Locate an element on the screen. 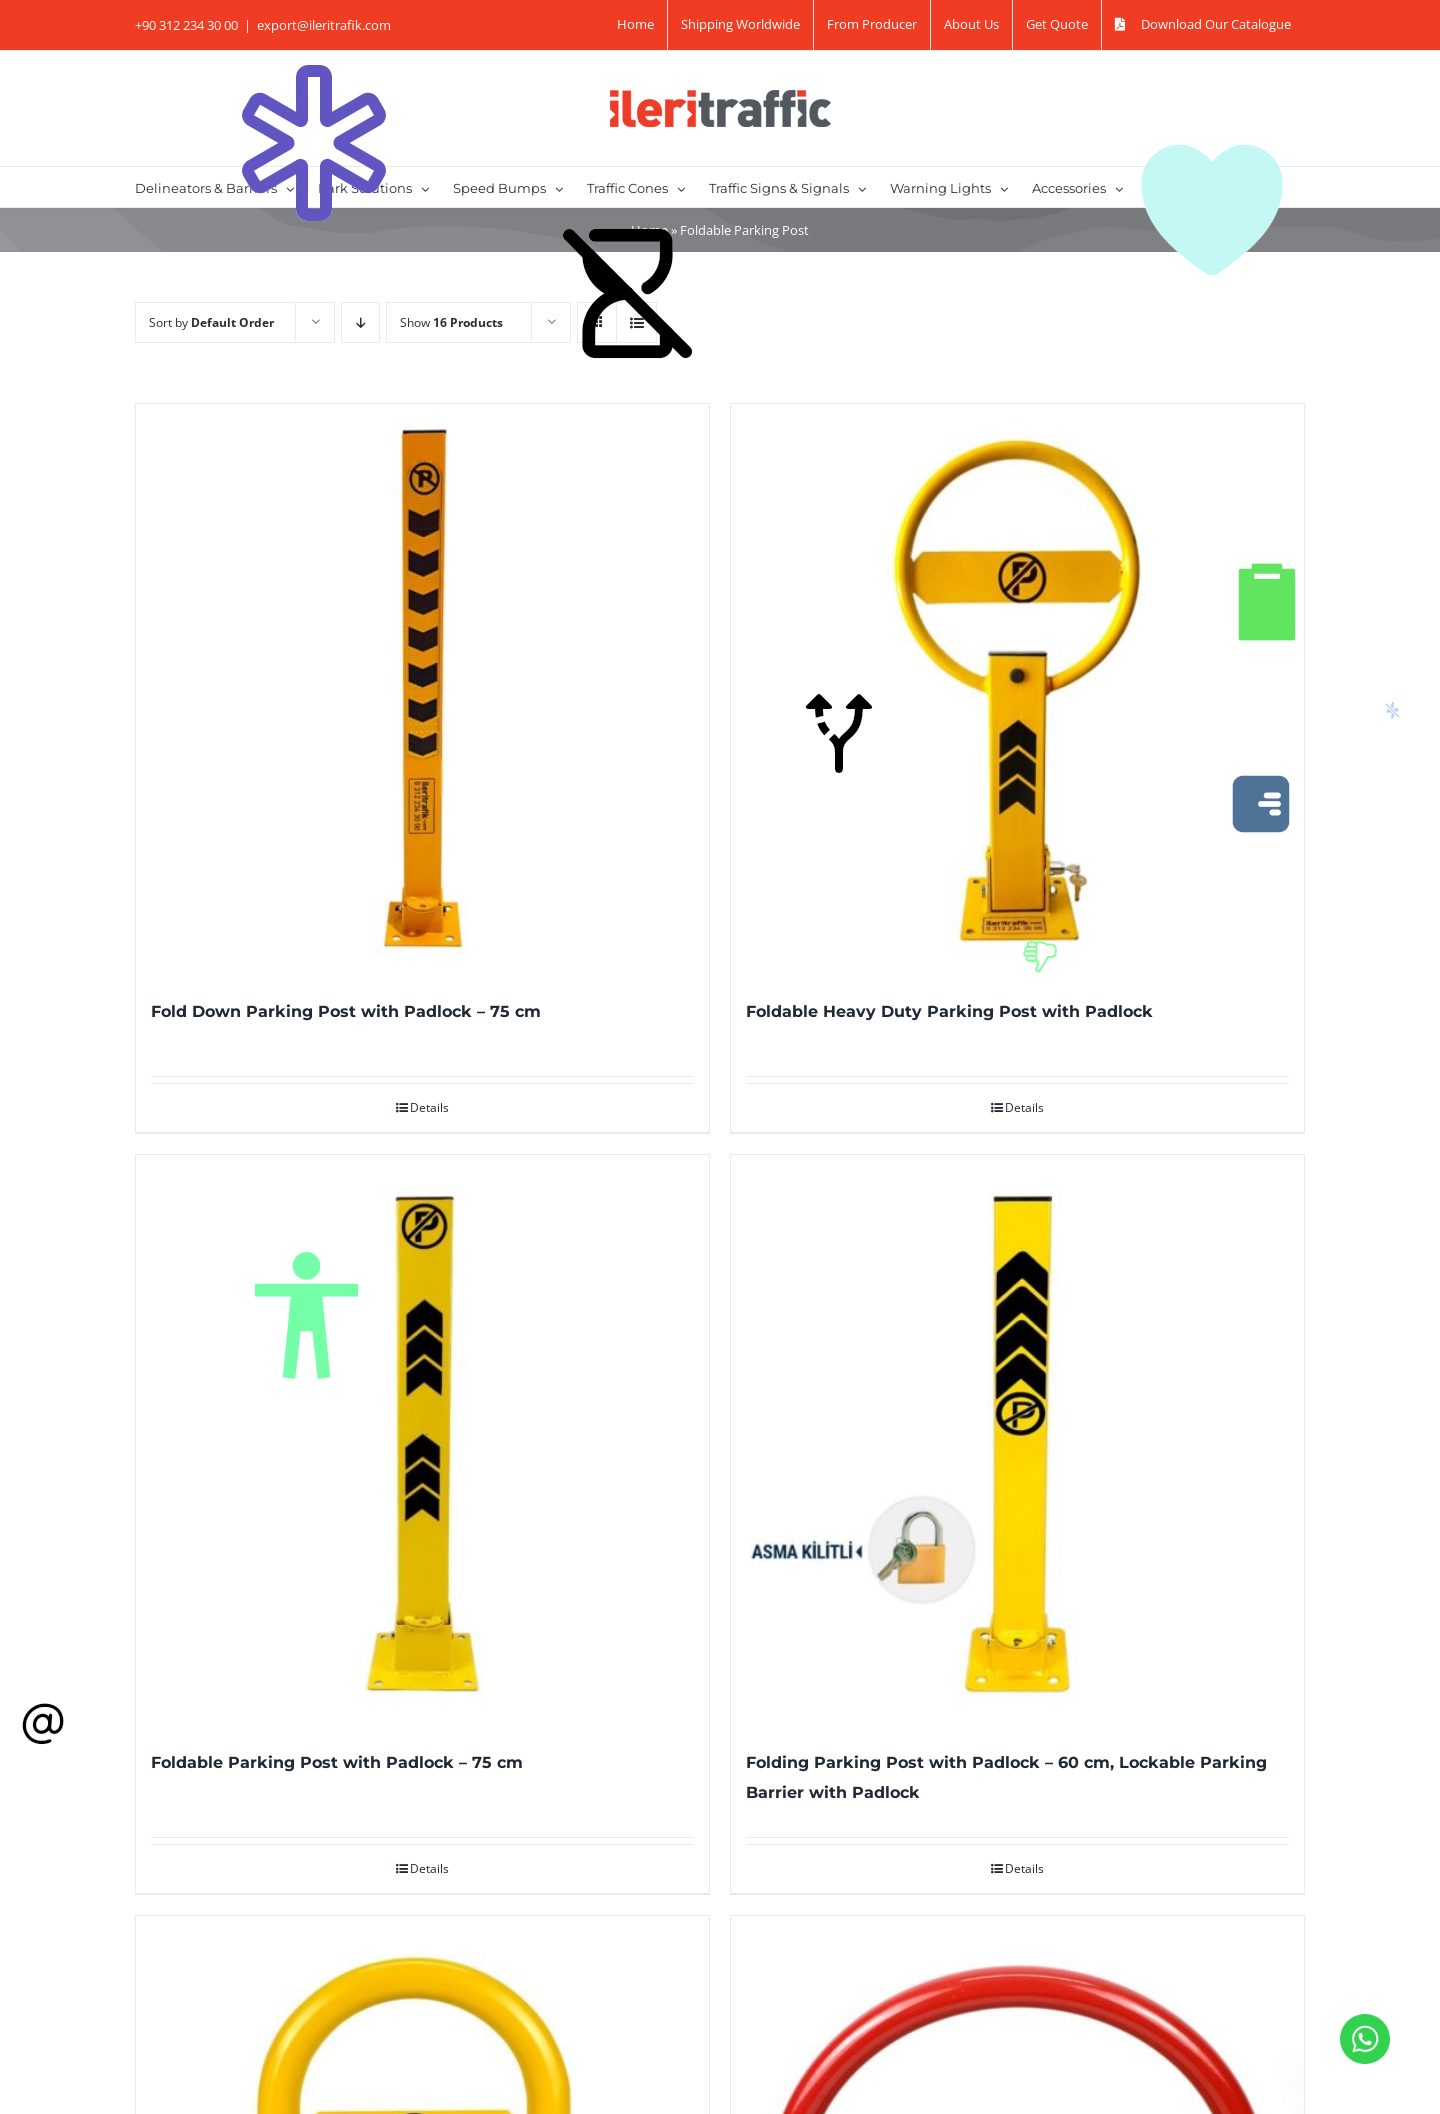 This screenshot has width=1440, height=2114. mention a user in a post or comment is located at coordinates (43, 1724).